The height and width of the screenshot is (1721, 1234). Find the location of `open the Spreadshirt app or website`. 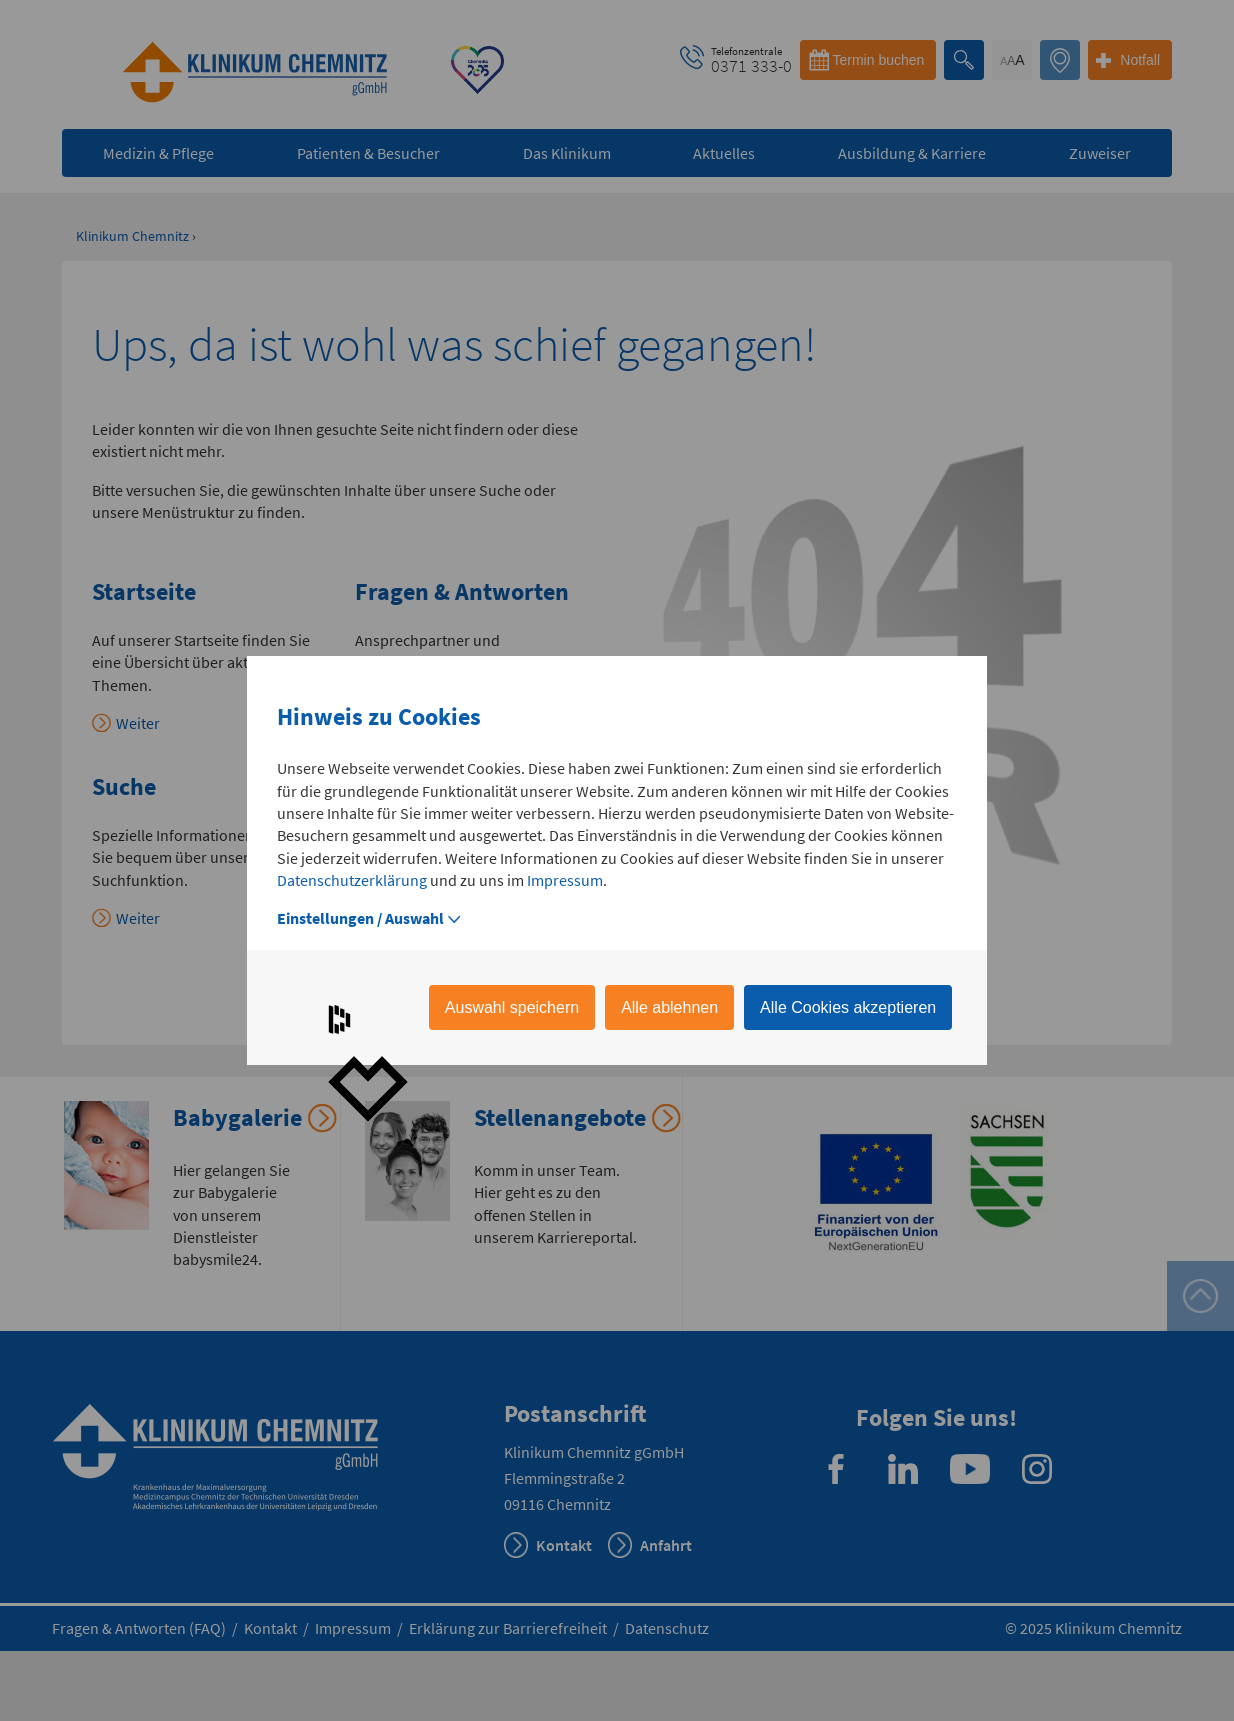

open the Spreadshirt app or website is located at coordinates (368, 1089).